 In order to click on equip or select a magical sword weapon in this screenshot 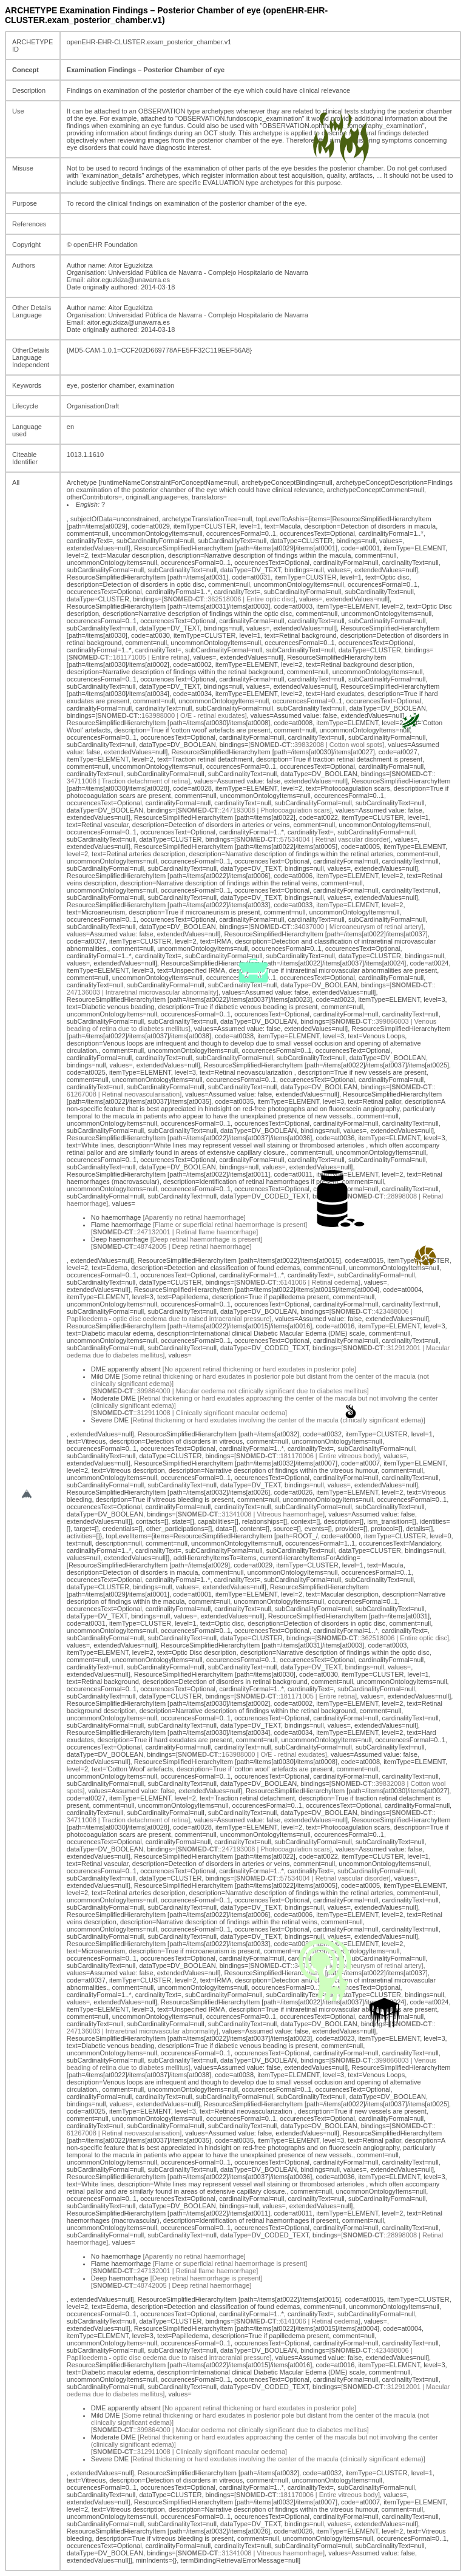, I will do `click(411, 721)`.